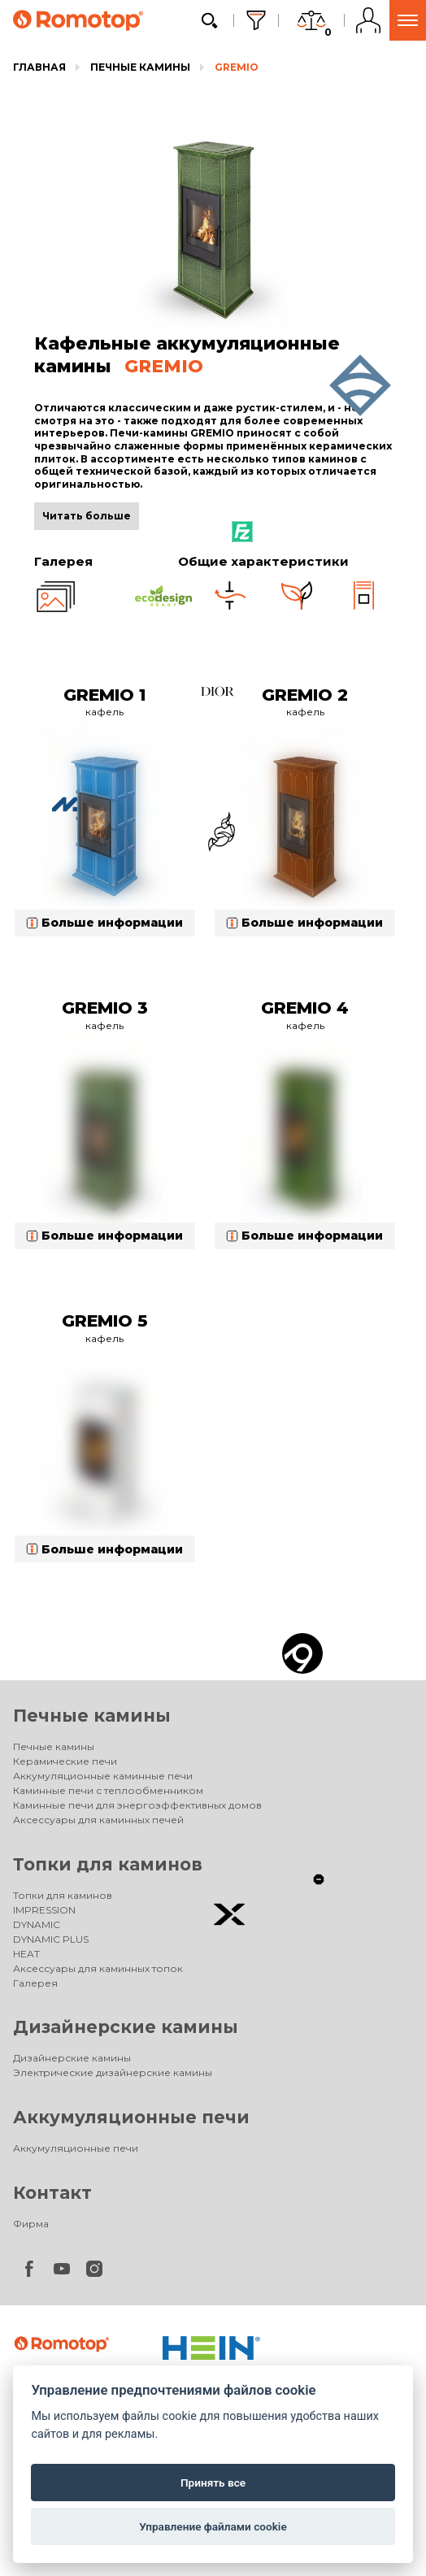  What do you see at coordinates (360, 385) in the screenshot?
I see `sensu monitoring platform logo` at bounding box center [360, 385].